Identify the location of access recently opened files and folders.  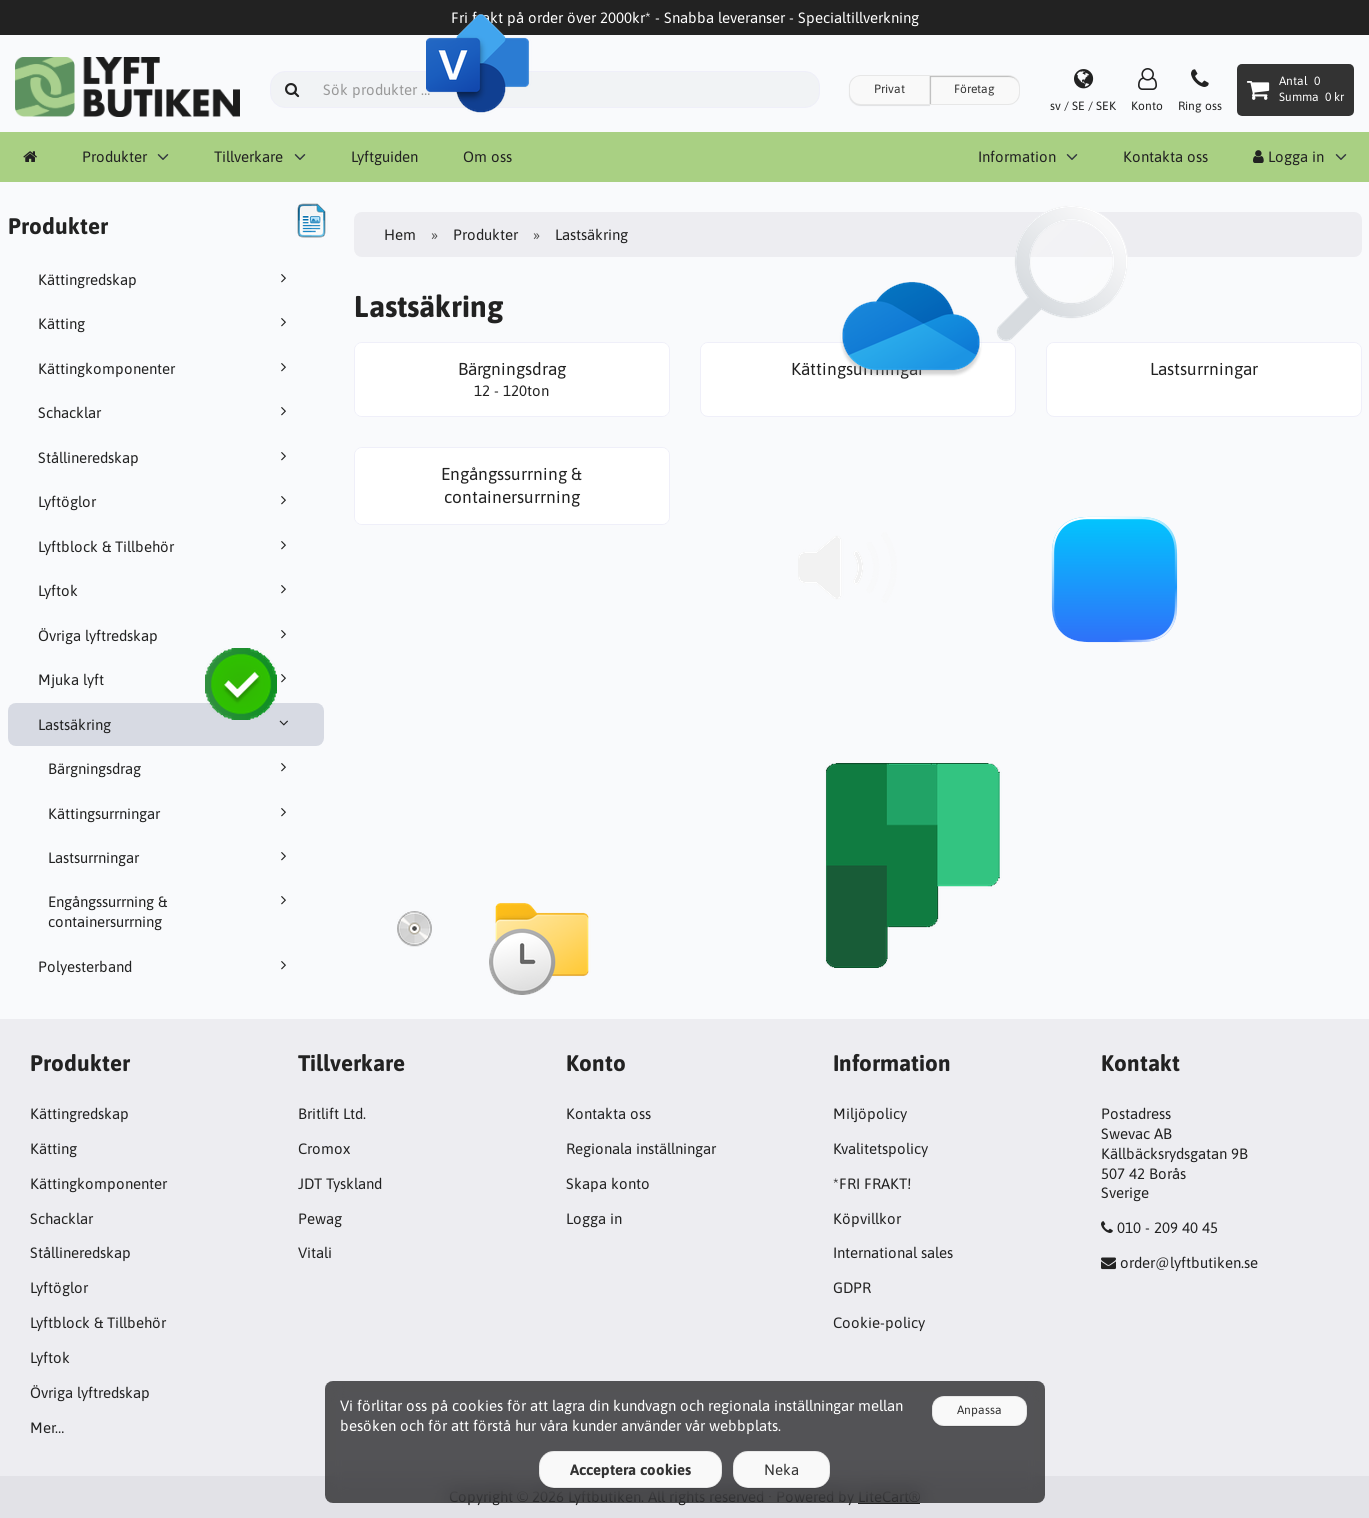
(542, 942).